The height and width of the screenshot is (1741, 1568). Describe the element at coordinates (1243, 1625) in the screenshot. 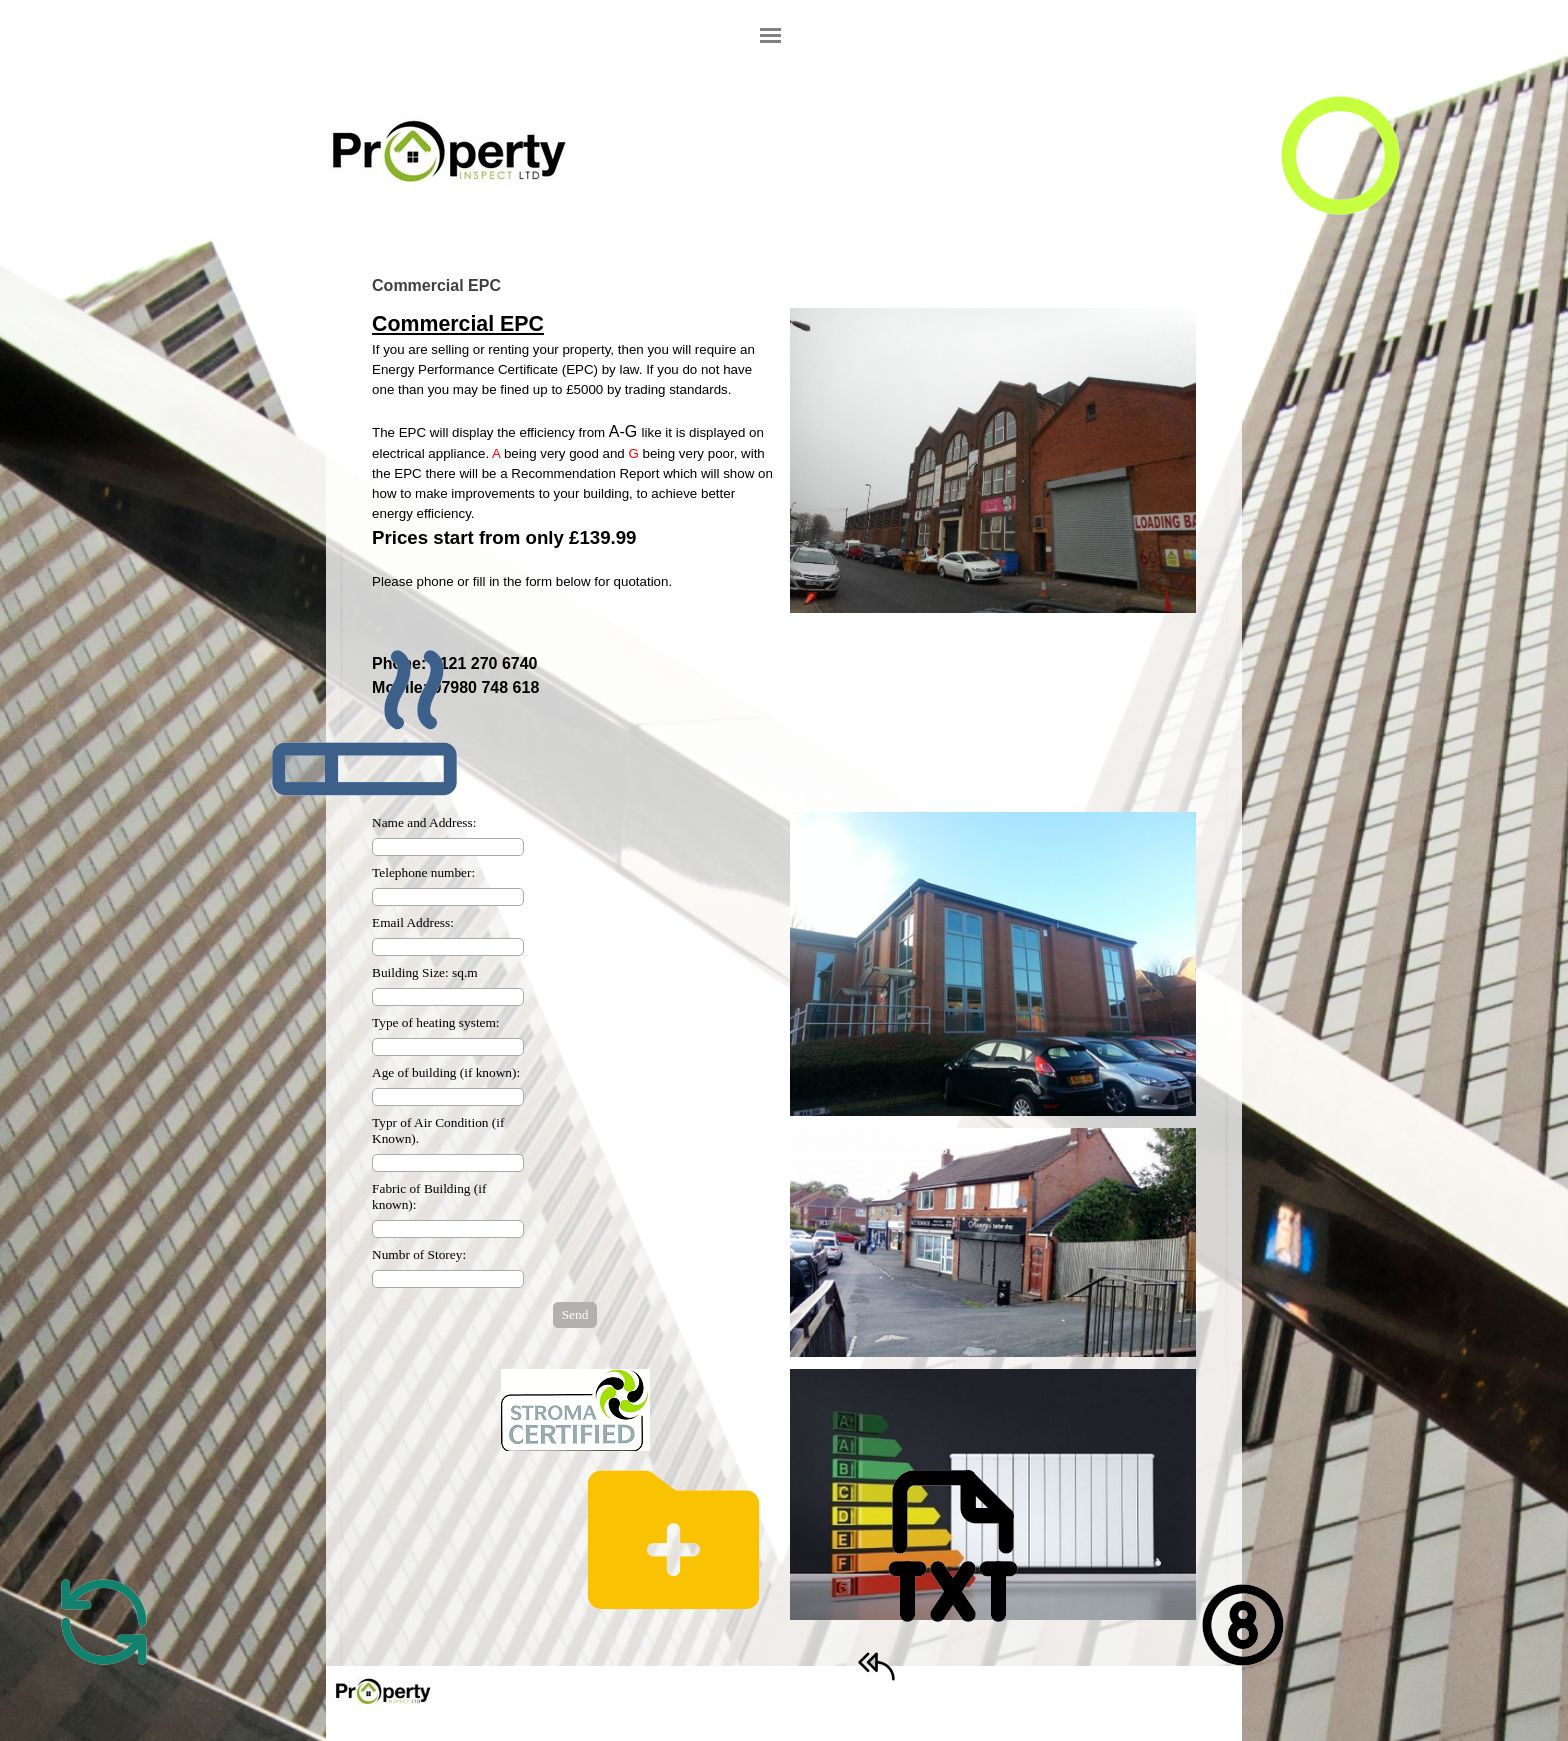

I see `indicates step 8 in a numbered process` at that location.